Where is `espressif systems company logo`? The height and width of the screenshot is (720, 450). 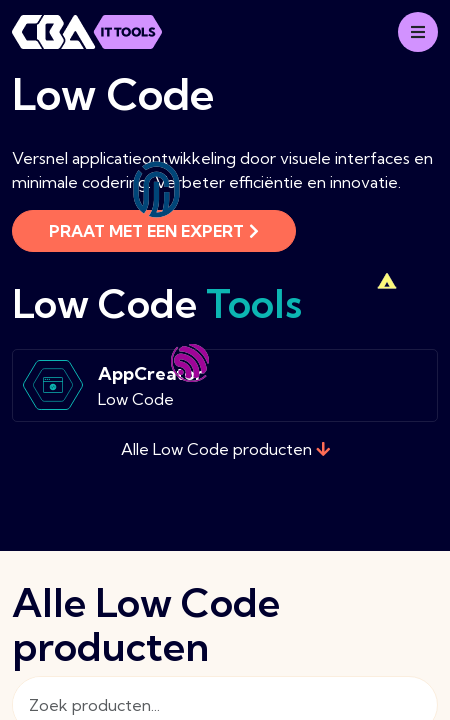
espressif systems company logo is located at coordinates (190, 363).